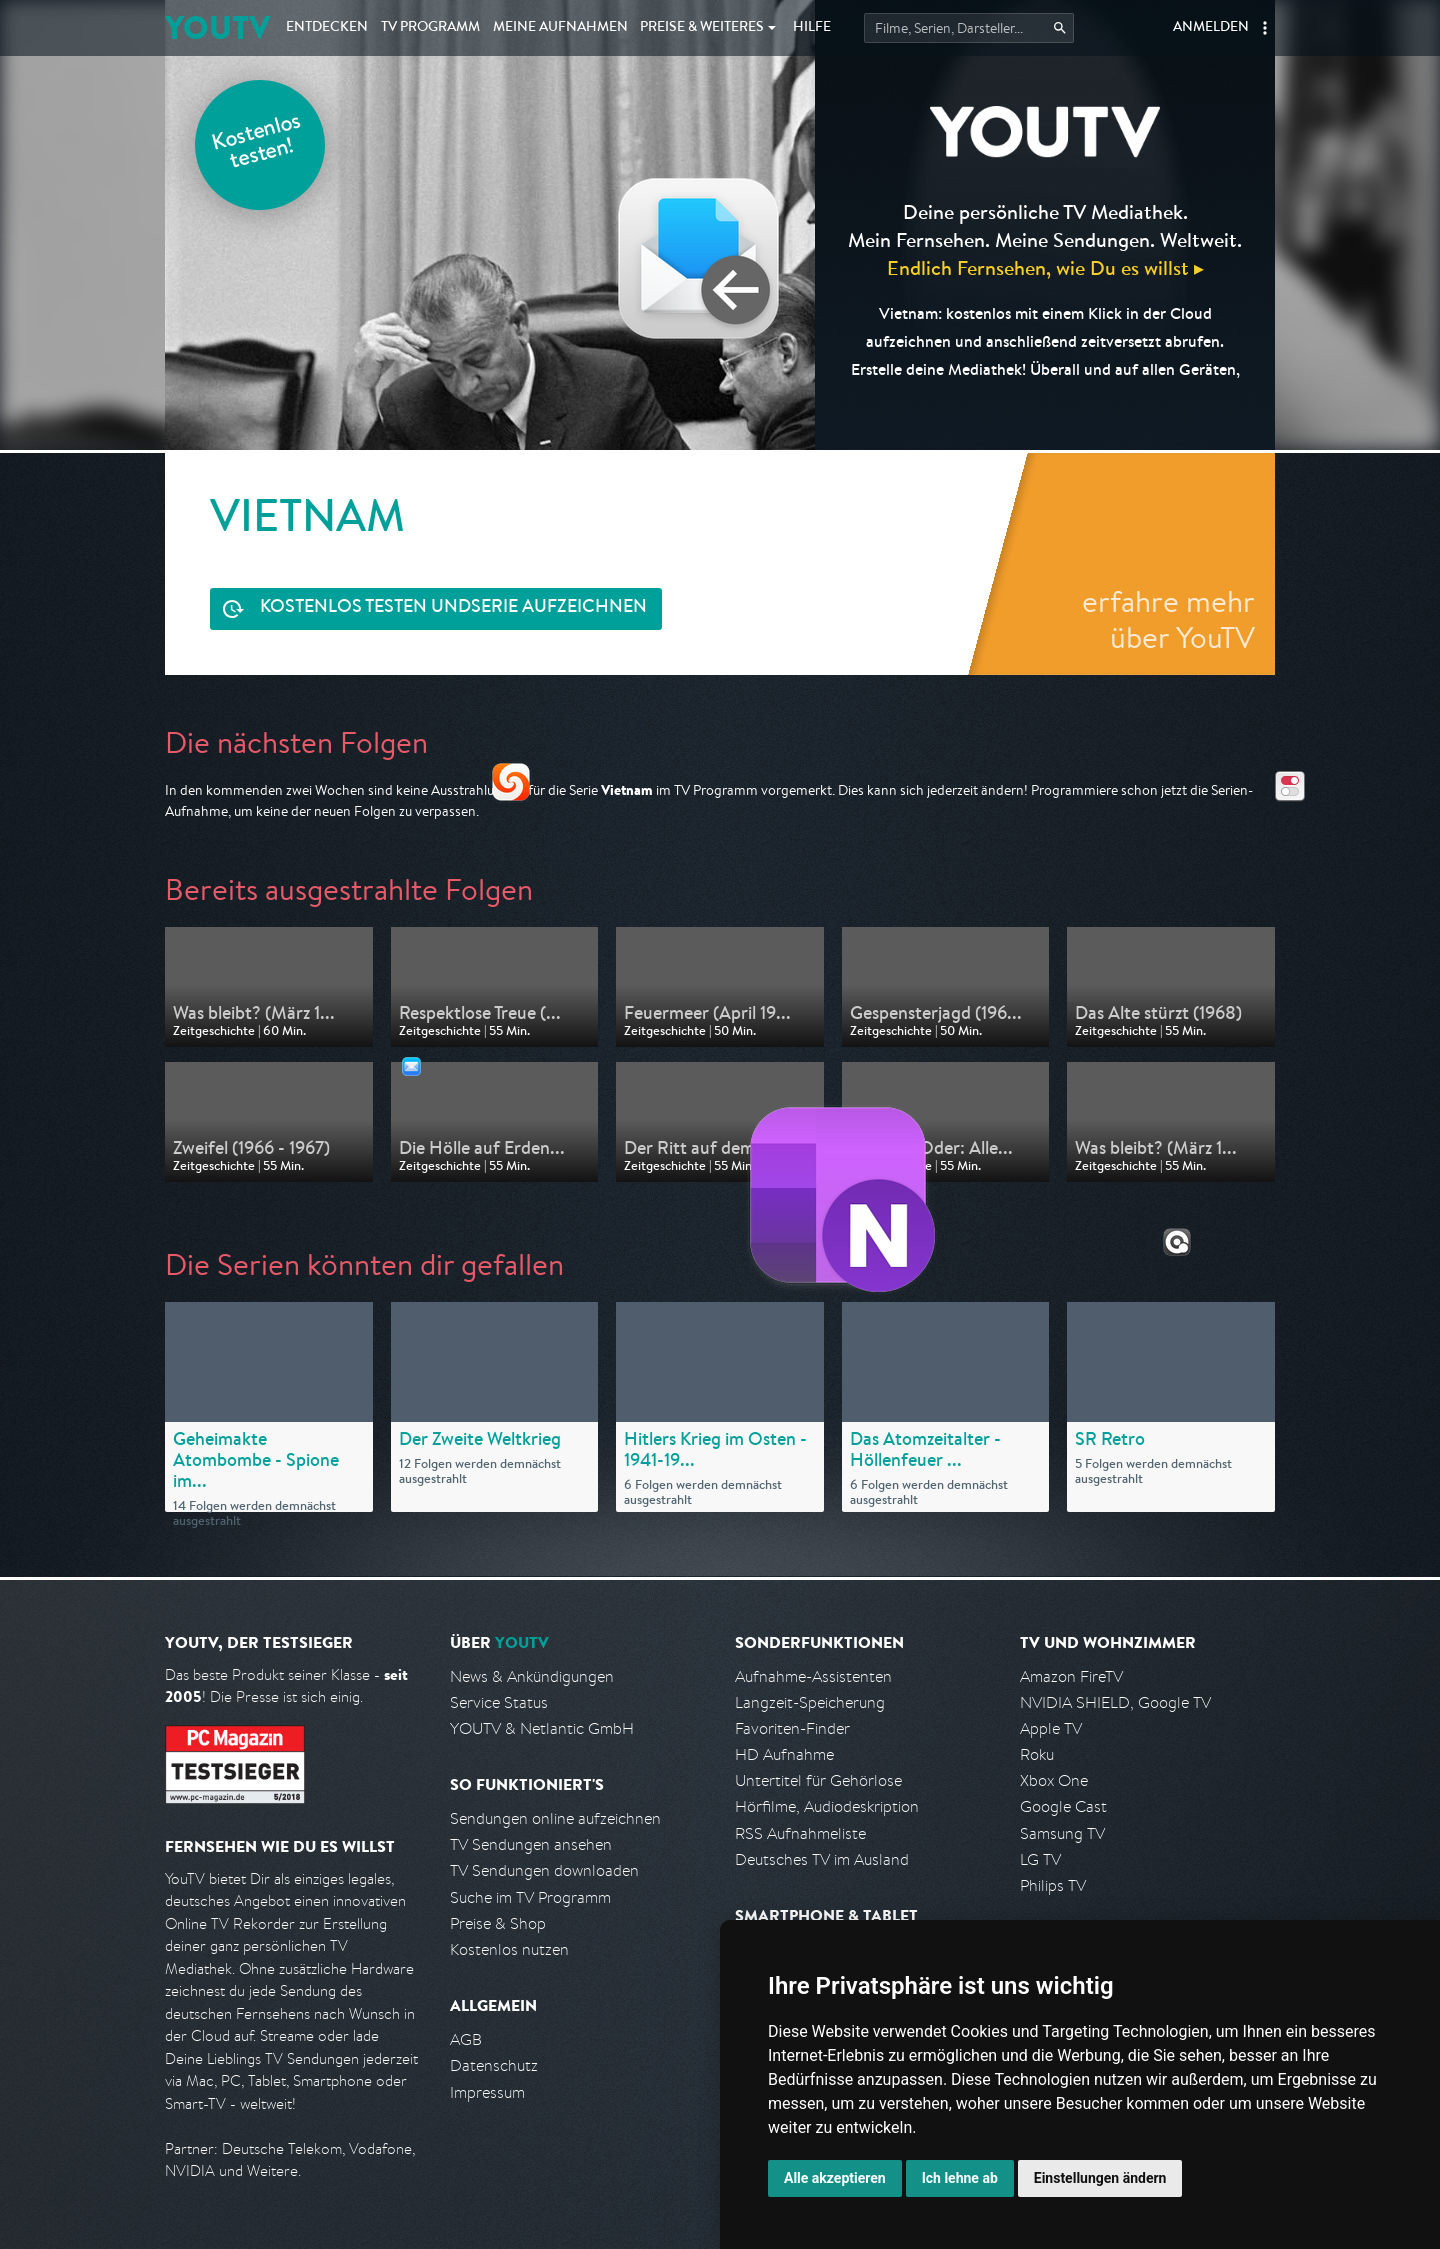 The height and width of the screenshot is (2249, 1440). Describe the element at coordinates (838, 1195) in the screenshot. I see `open Microsoft OneNote` at that location.